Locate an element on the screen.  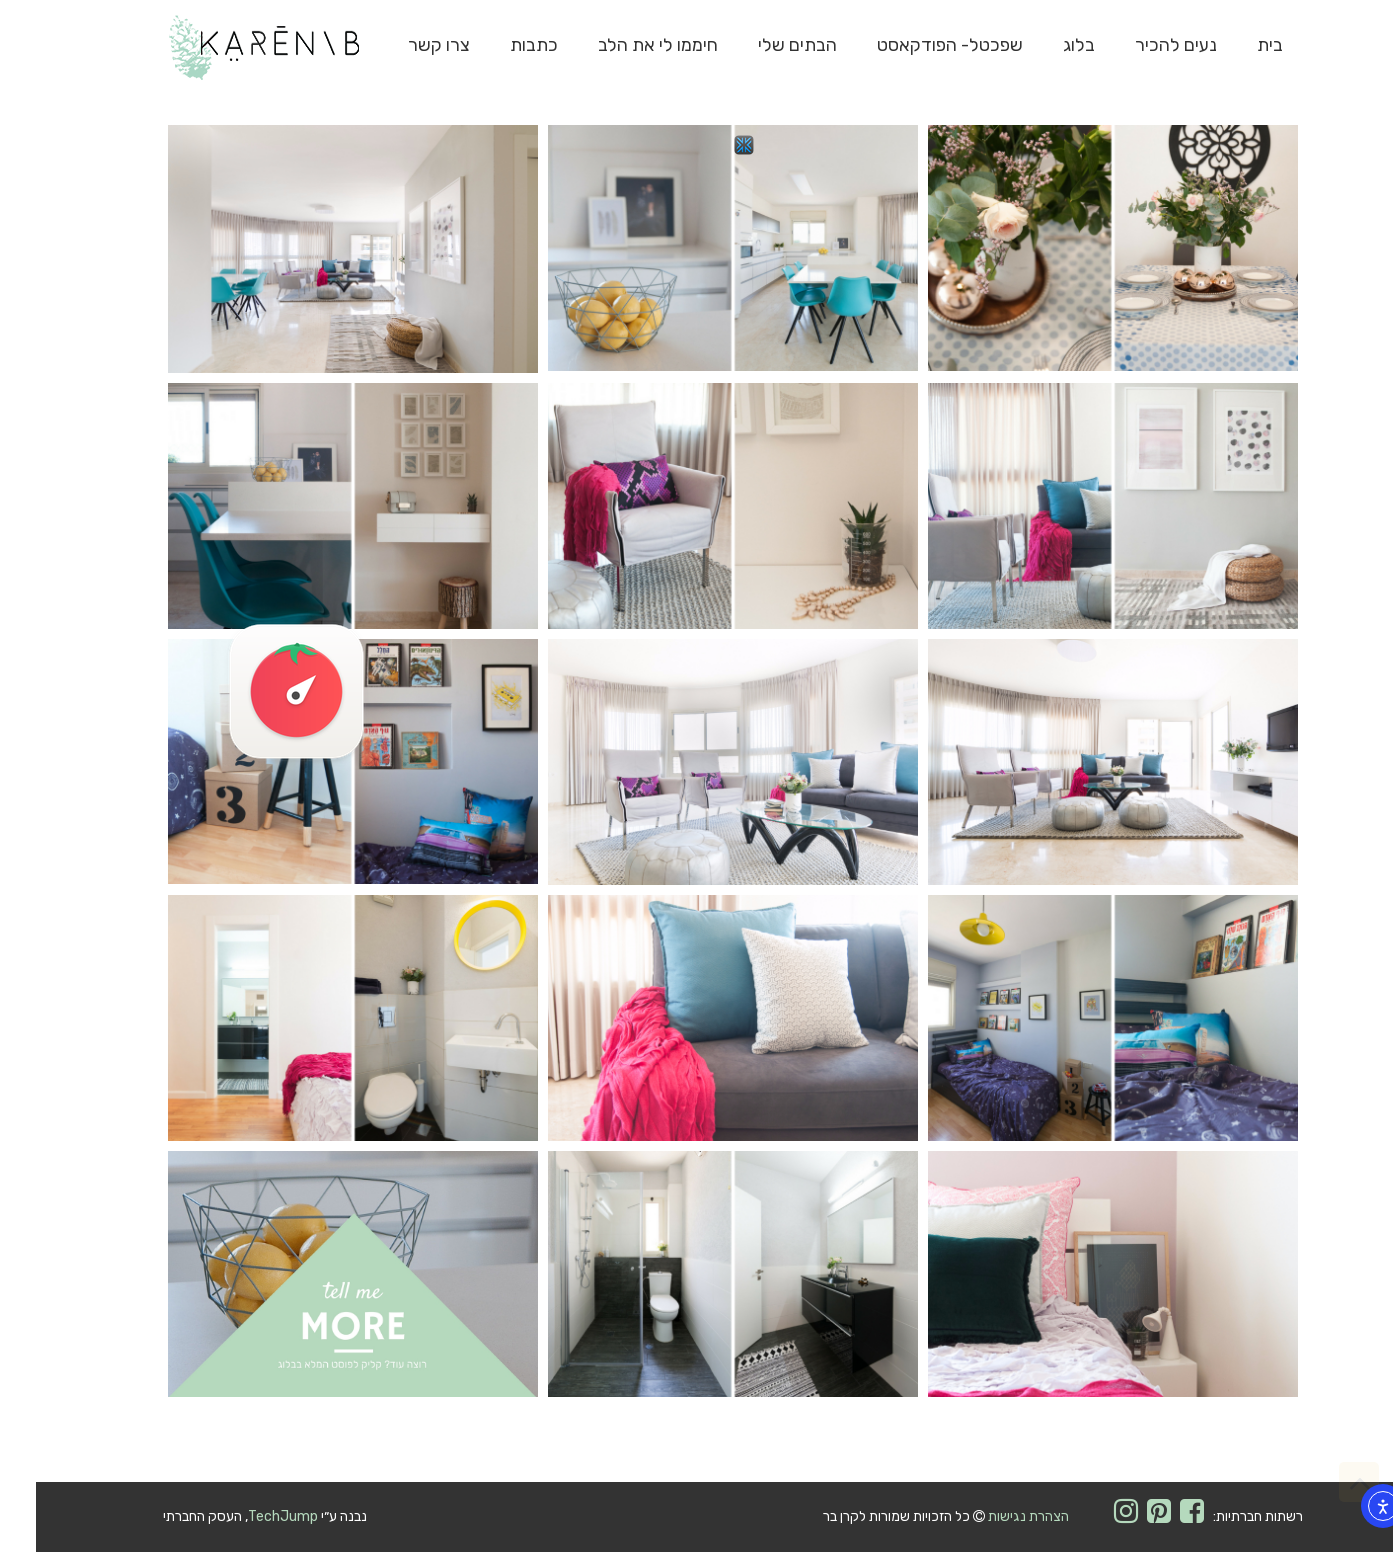
open exodus cryptocurrency wallet is located at coordinates (744, 145).